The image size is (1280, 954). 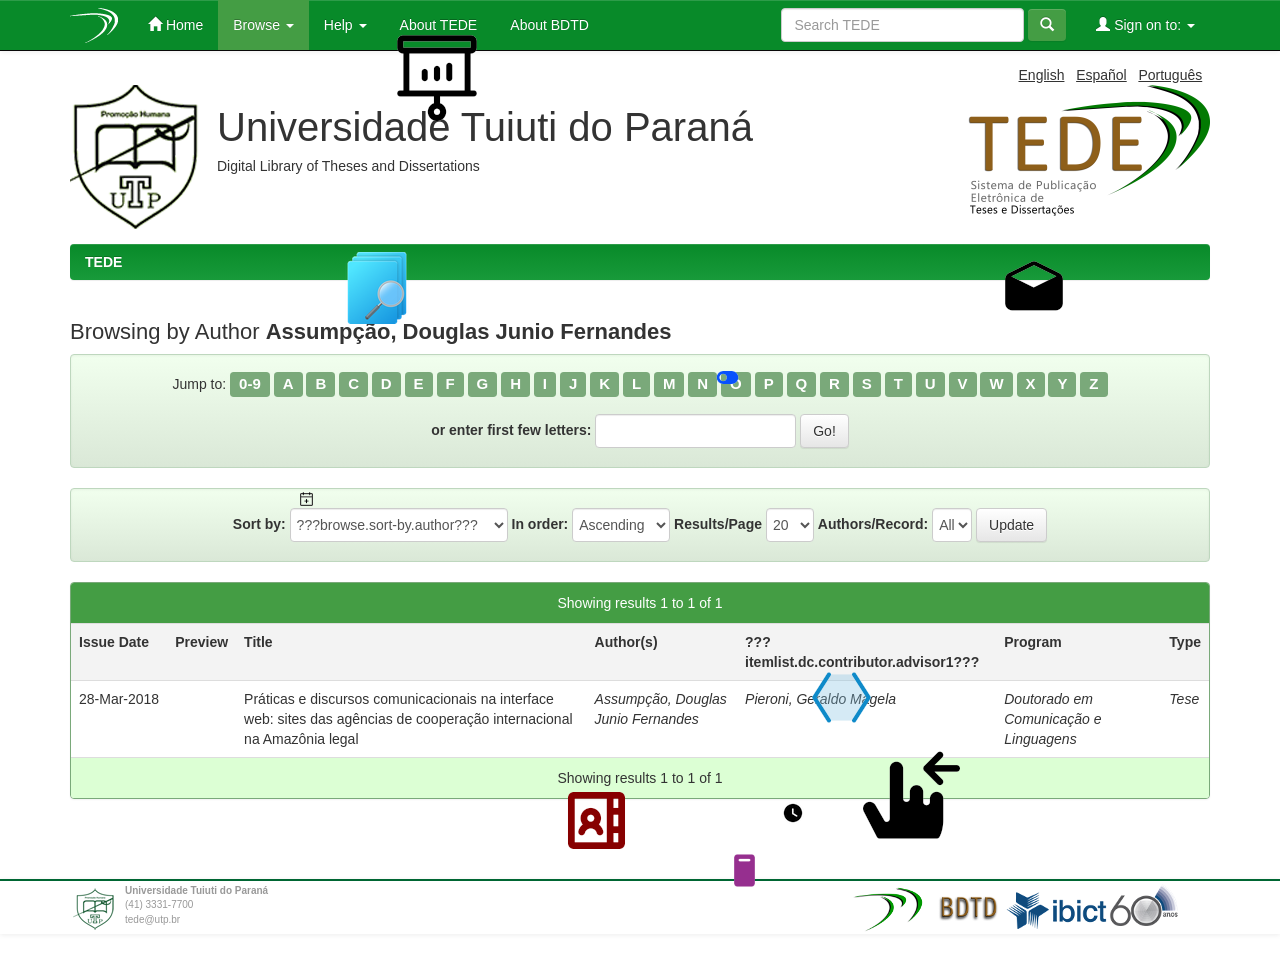 I want to click on toggle switch in off position, so click(x=727, y=377).